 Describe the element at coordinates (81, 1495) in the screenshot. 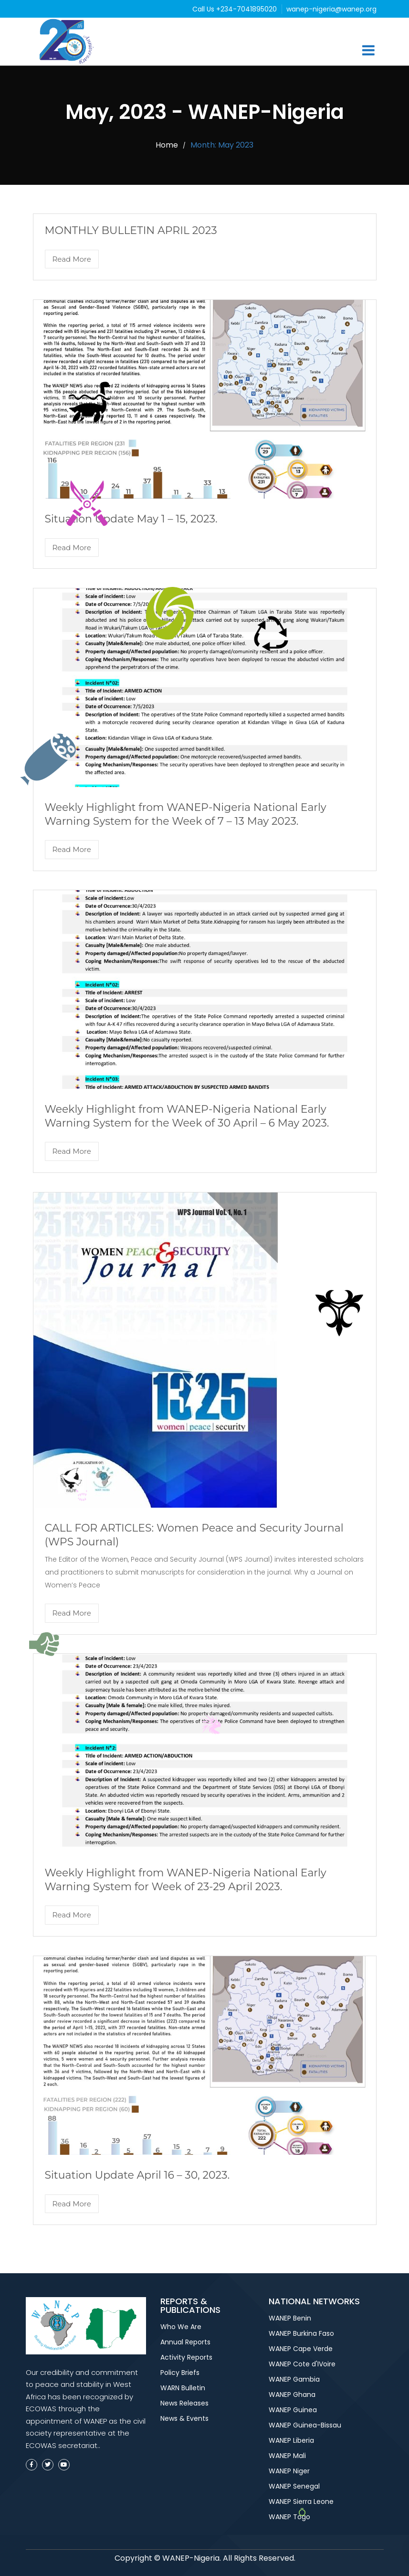

I see `indicates a dangerous creature or enemy type` at that location.